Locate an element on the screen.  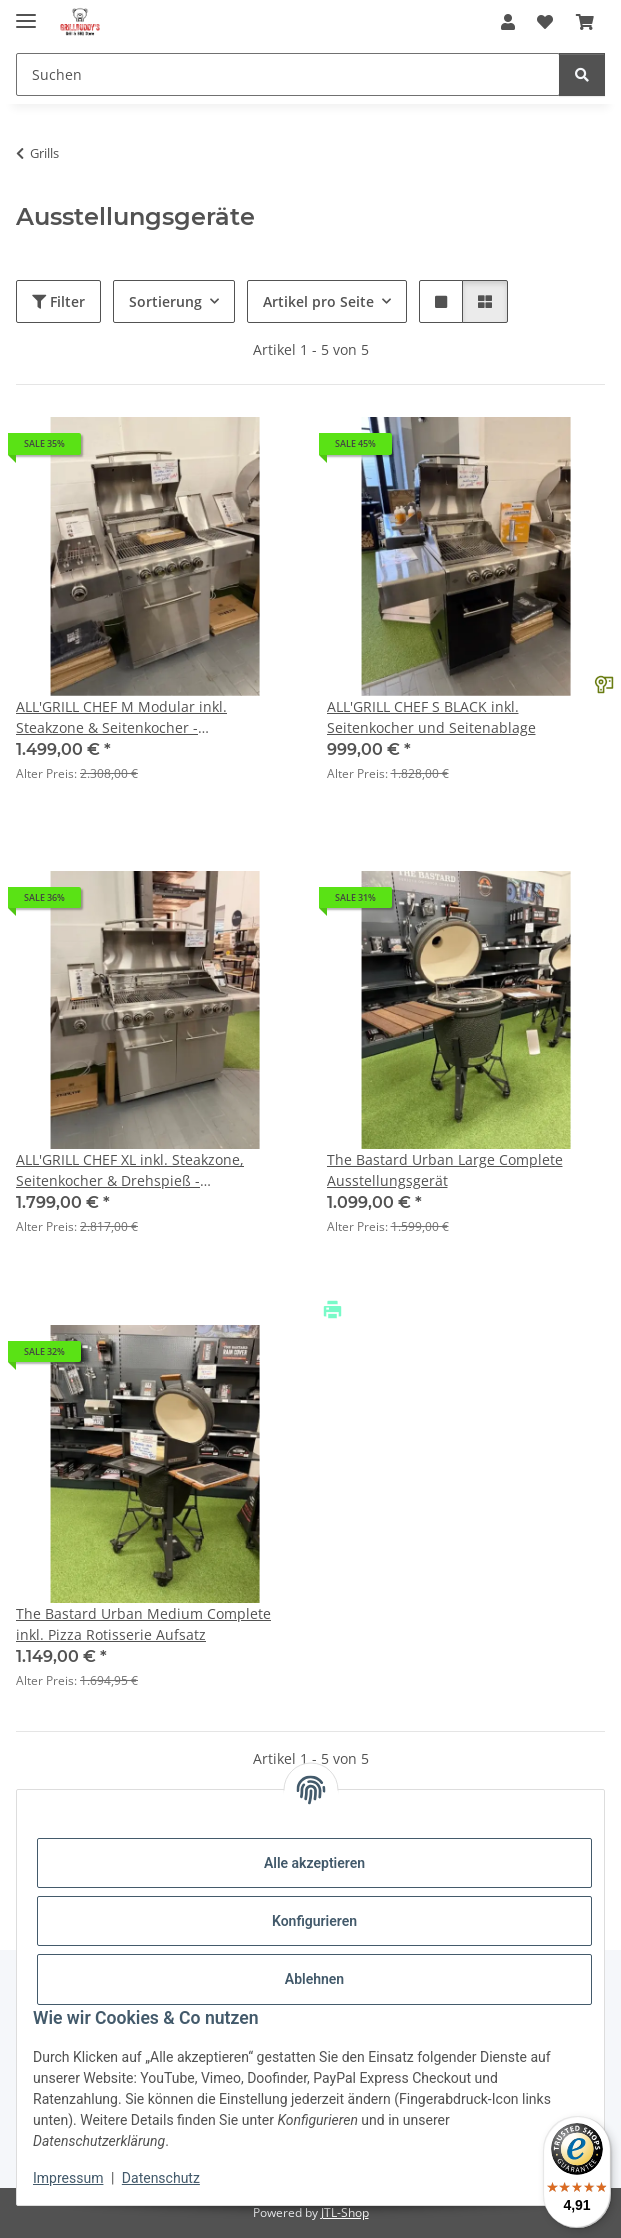
print the current document is located at coordinates (332, 1309).